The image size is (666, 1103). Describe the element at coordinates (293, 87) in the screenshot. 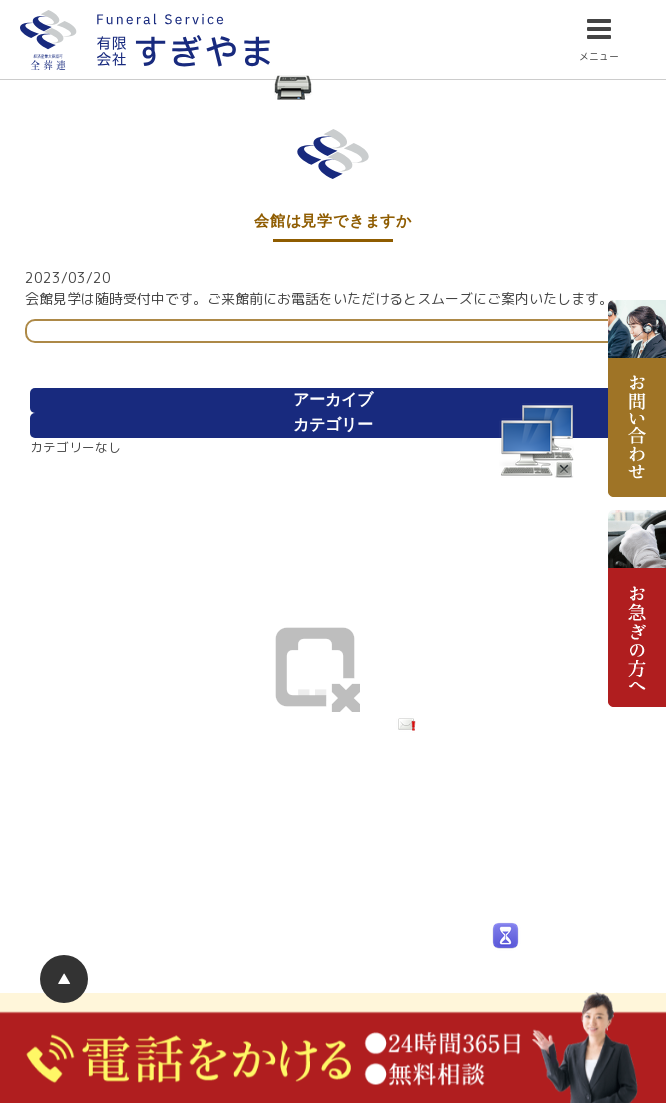

I see `print the current document` at that location.